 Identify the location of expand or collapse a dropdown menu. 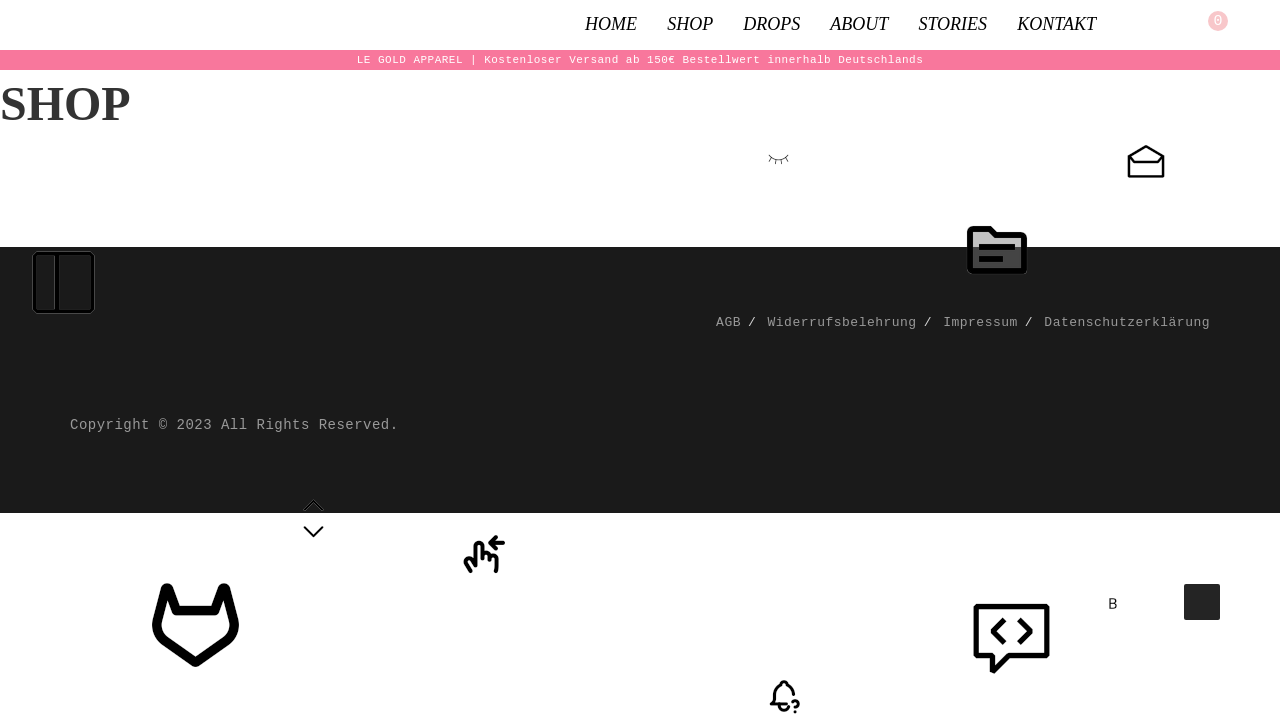
(313, 518).